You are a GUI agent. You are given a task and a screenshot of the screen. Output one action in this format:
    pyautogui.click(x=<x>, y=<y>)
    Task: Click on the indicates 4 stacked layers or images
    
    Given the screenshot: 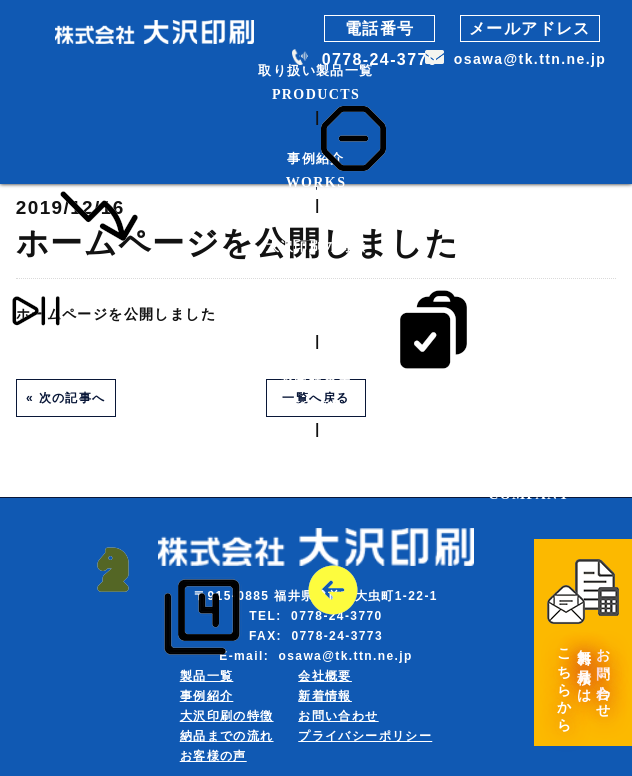 What is the action you would take?
    pyautogui.click(x=202, y=617)
    